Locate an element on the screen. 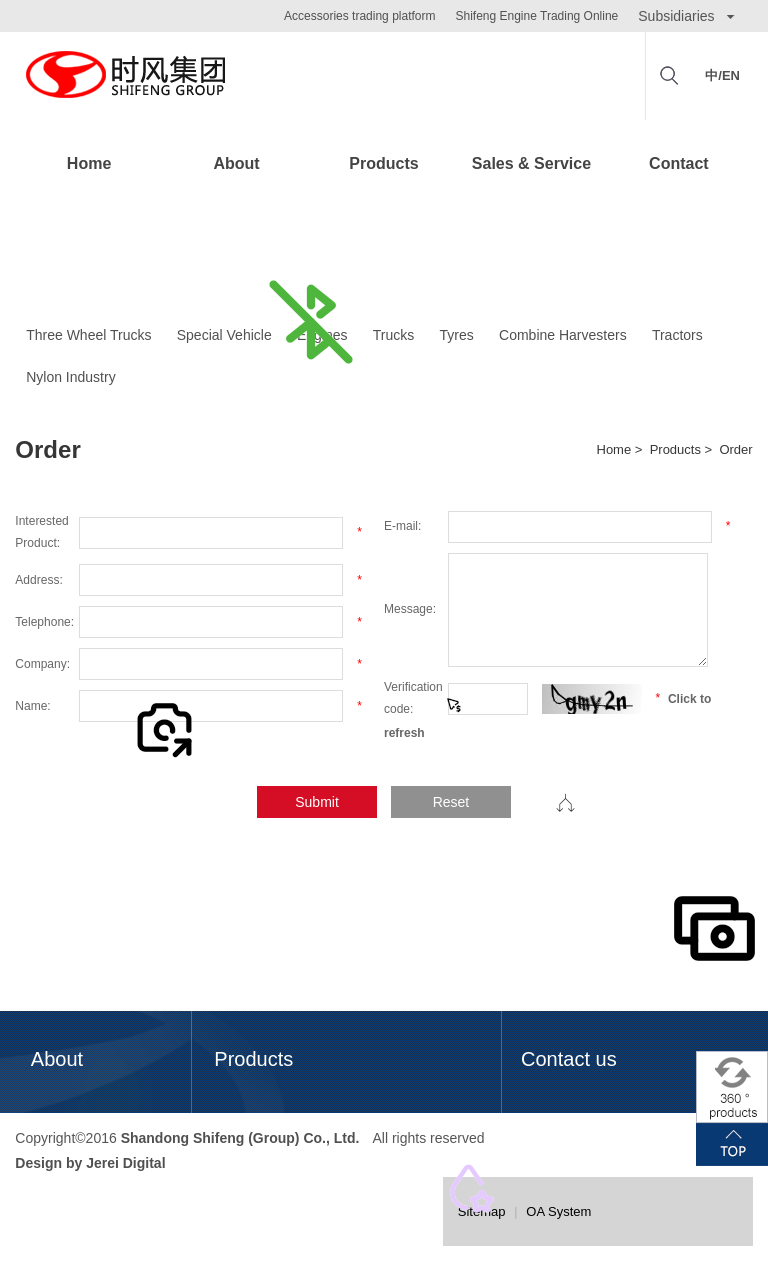 The image size is (768, 1266). share a photo or image is located at coordinates (164, 727).